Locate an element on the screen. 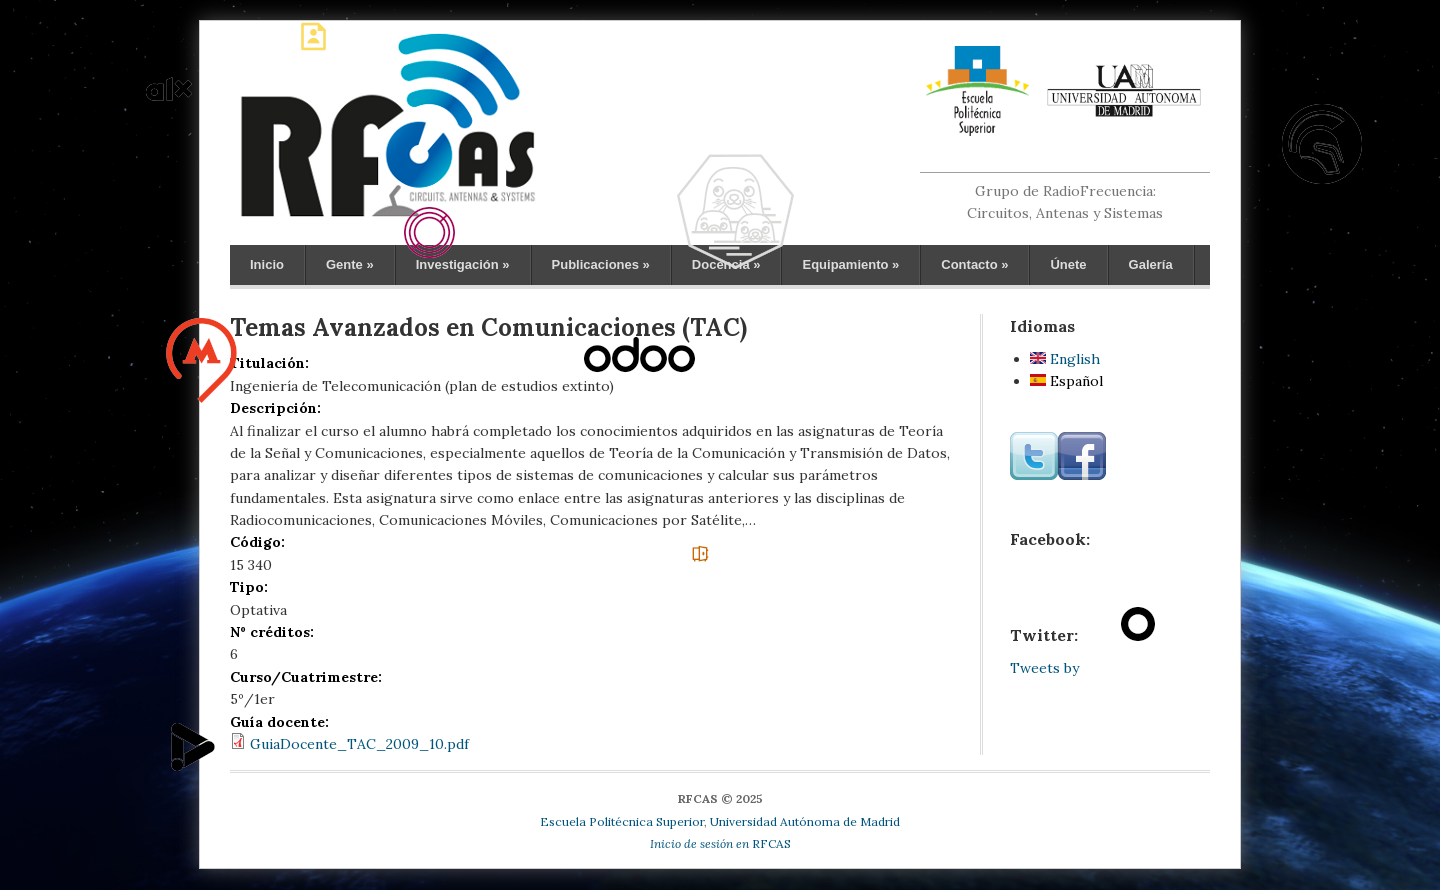 This screenshot has height=890, width=1440. open the Moscow Metro app is located at coordinates (201, 360).